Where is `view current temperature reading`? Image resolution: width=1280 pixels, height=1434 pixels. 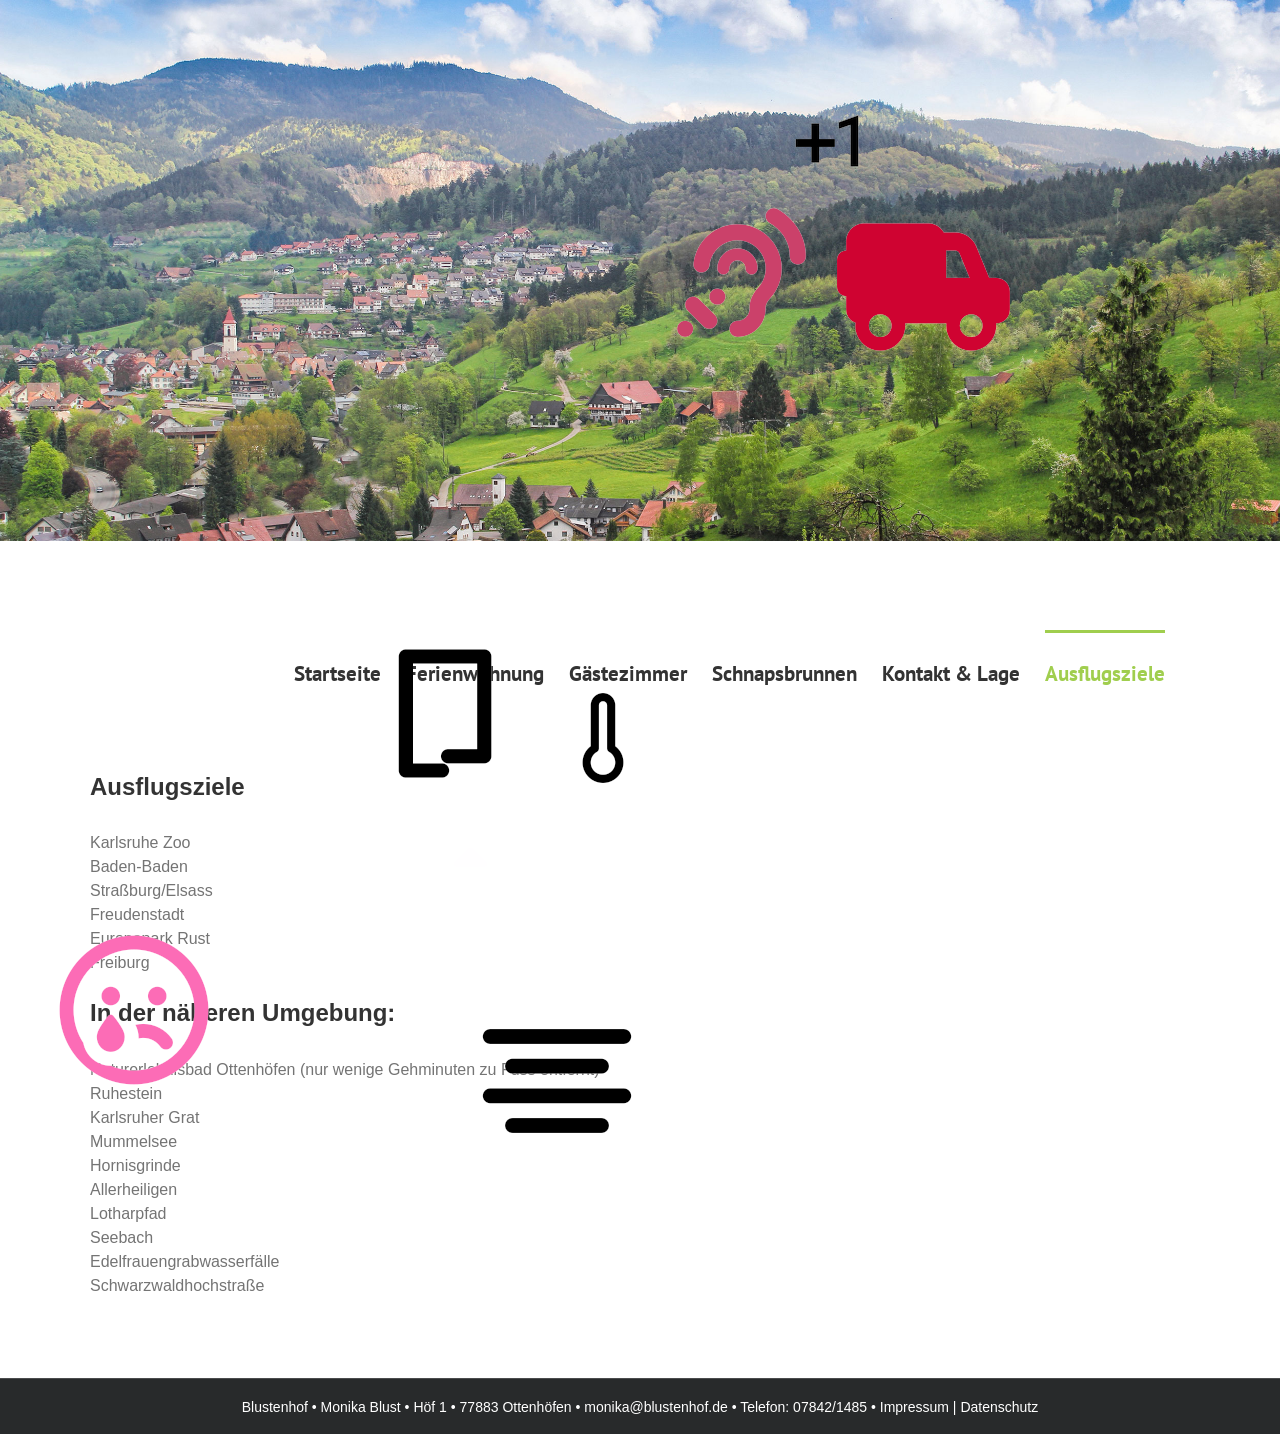 view current temperature reading is located at coordinates (603, 738).